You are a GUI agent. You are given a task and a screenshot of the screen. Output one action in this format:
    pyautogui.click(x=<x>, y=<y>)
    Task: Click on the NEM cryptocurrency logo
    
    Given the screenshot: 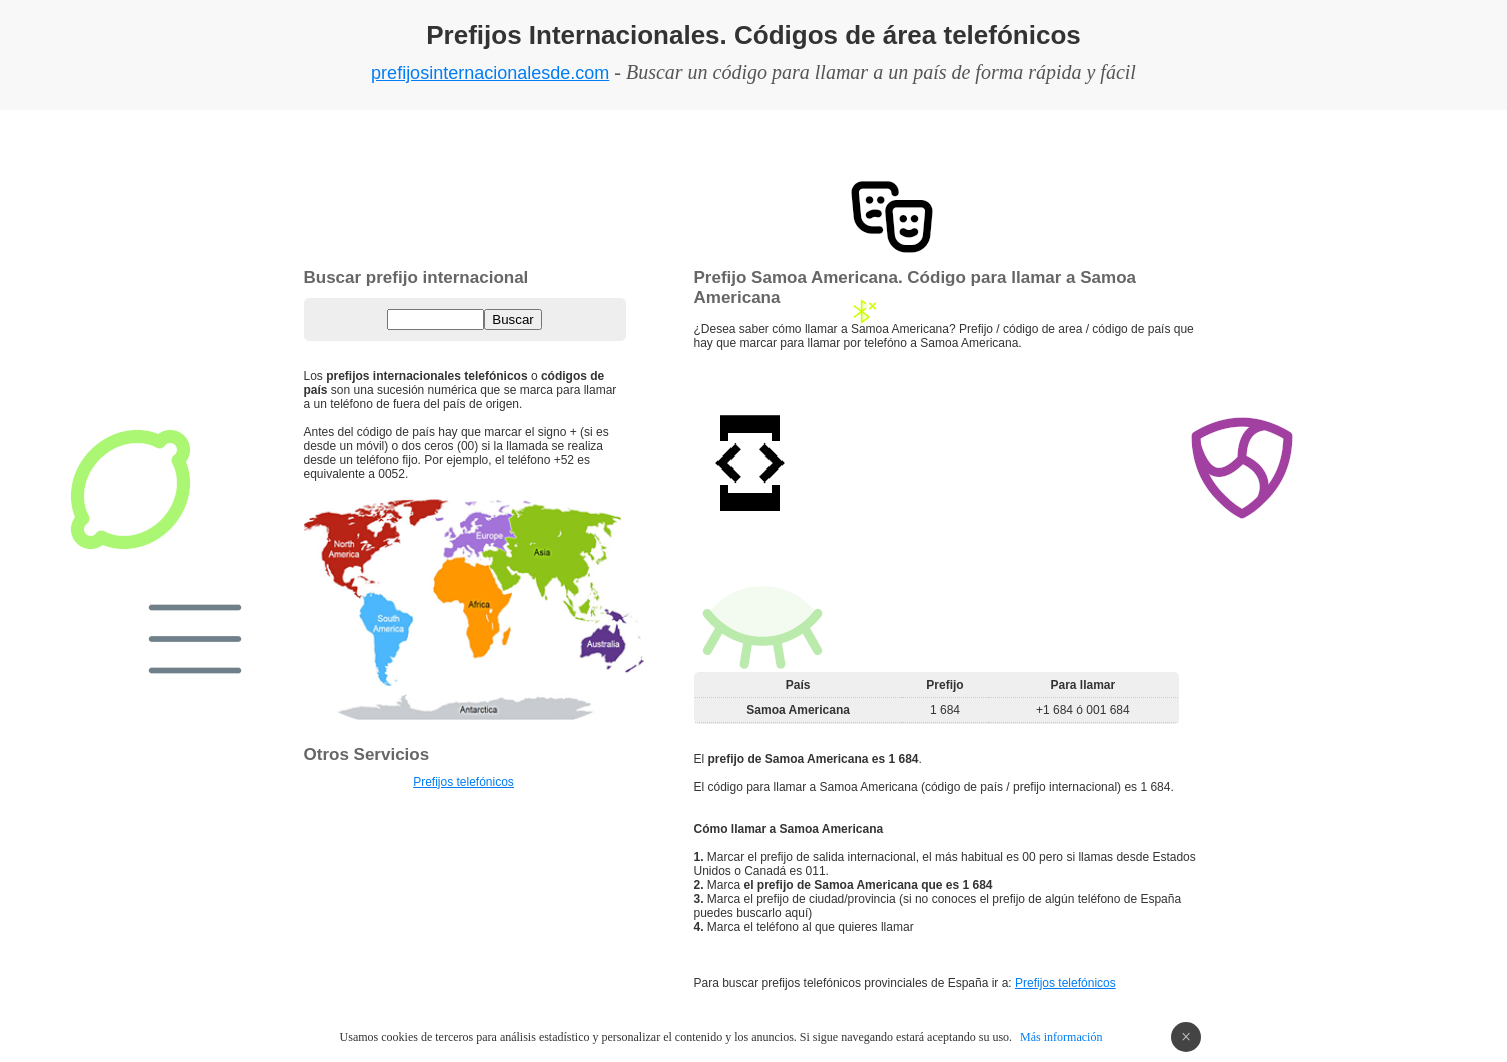 What is the action you would take?
    pyautogui.click(x=1242, y=468)
    